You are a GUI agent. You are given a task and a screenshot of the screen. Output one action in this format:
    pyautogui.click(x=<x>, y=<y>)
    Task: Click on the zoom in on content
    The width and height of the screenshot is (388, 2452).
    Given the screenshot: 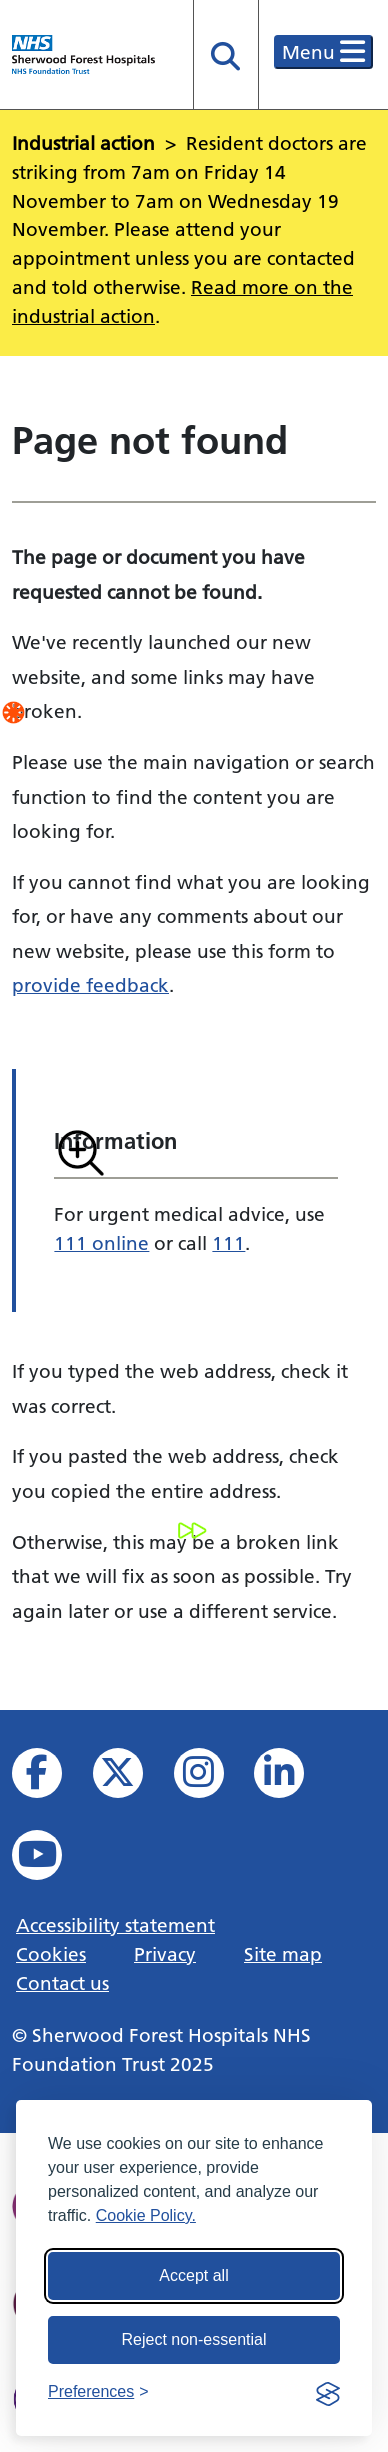 What is the action you would take?
    pyautogui.click(x=81, y=1153)
    